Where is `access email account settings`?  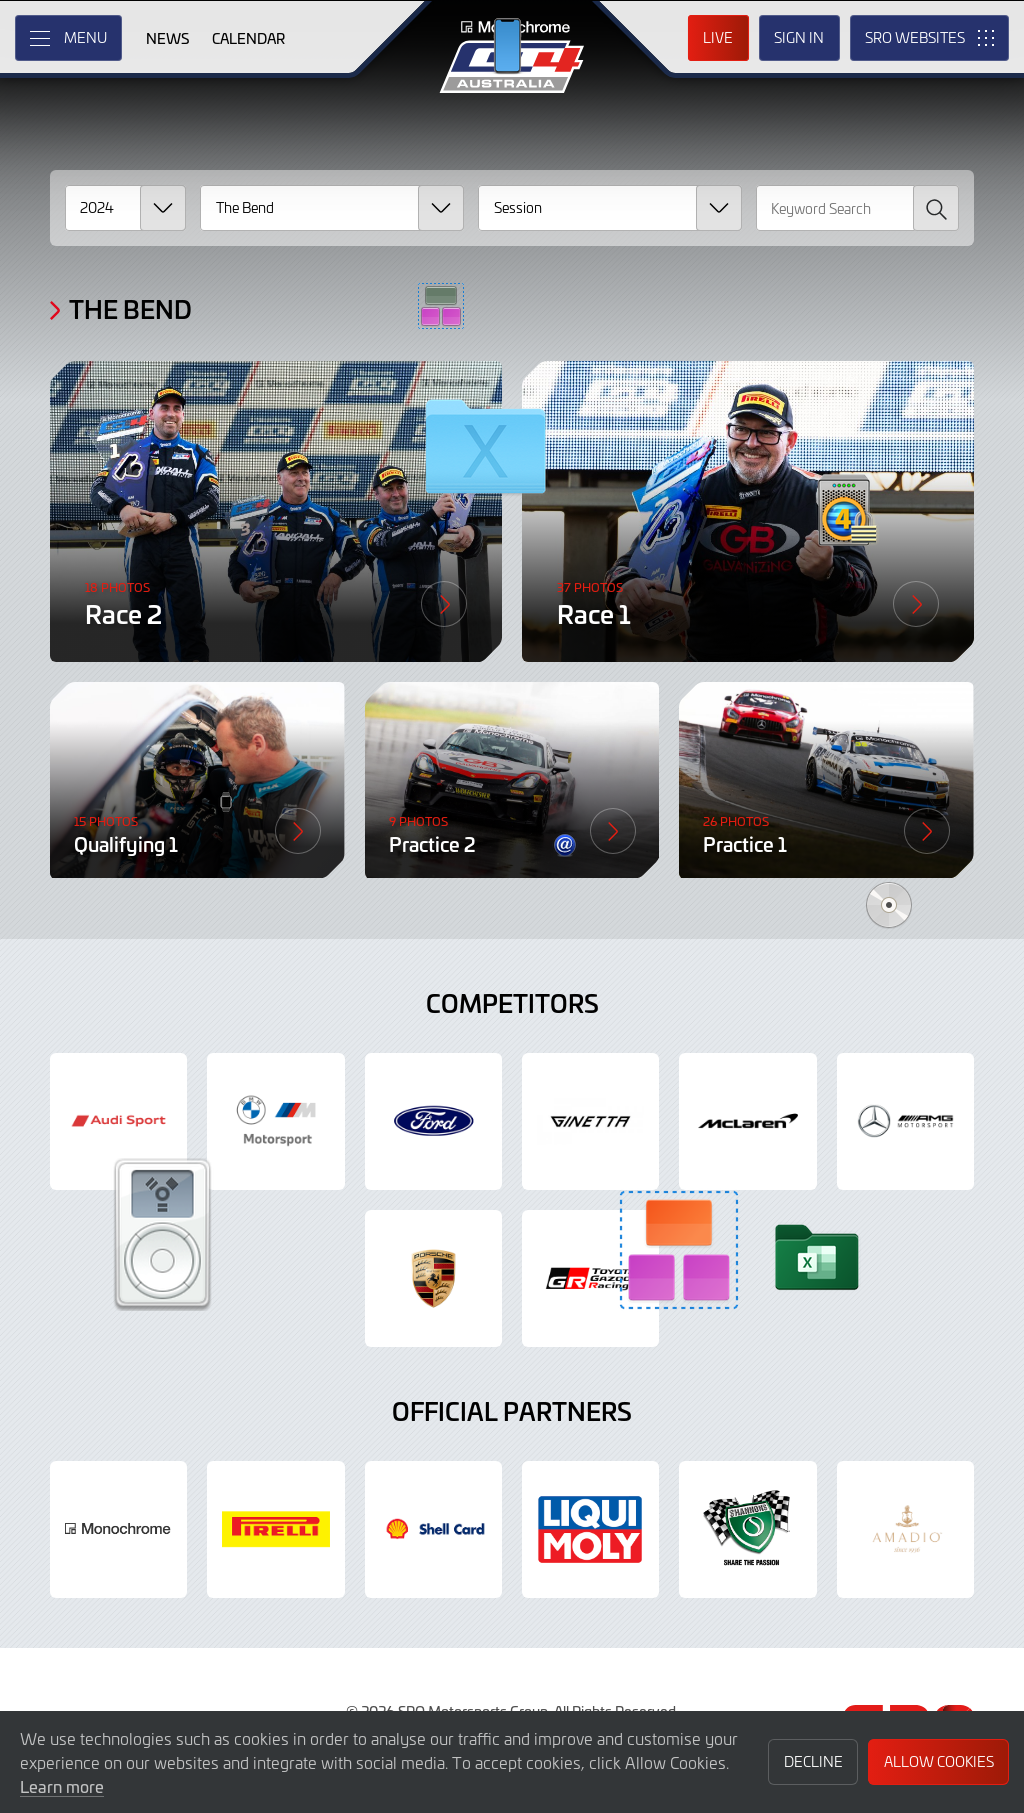
access email account settings is located at coordinates (564, 844).